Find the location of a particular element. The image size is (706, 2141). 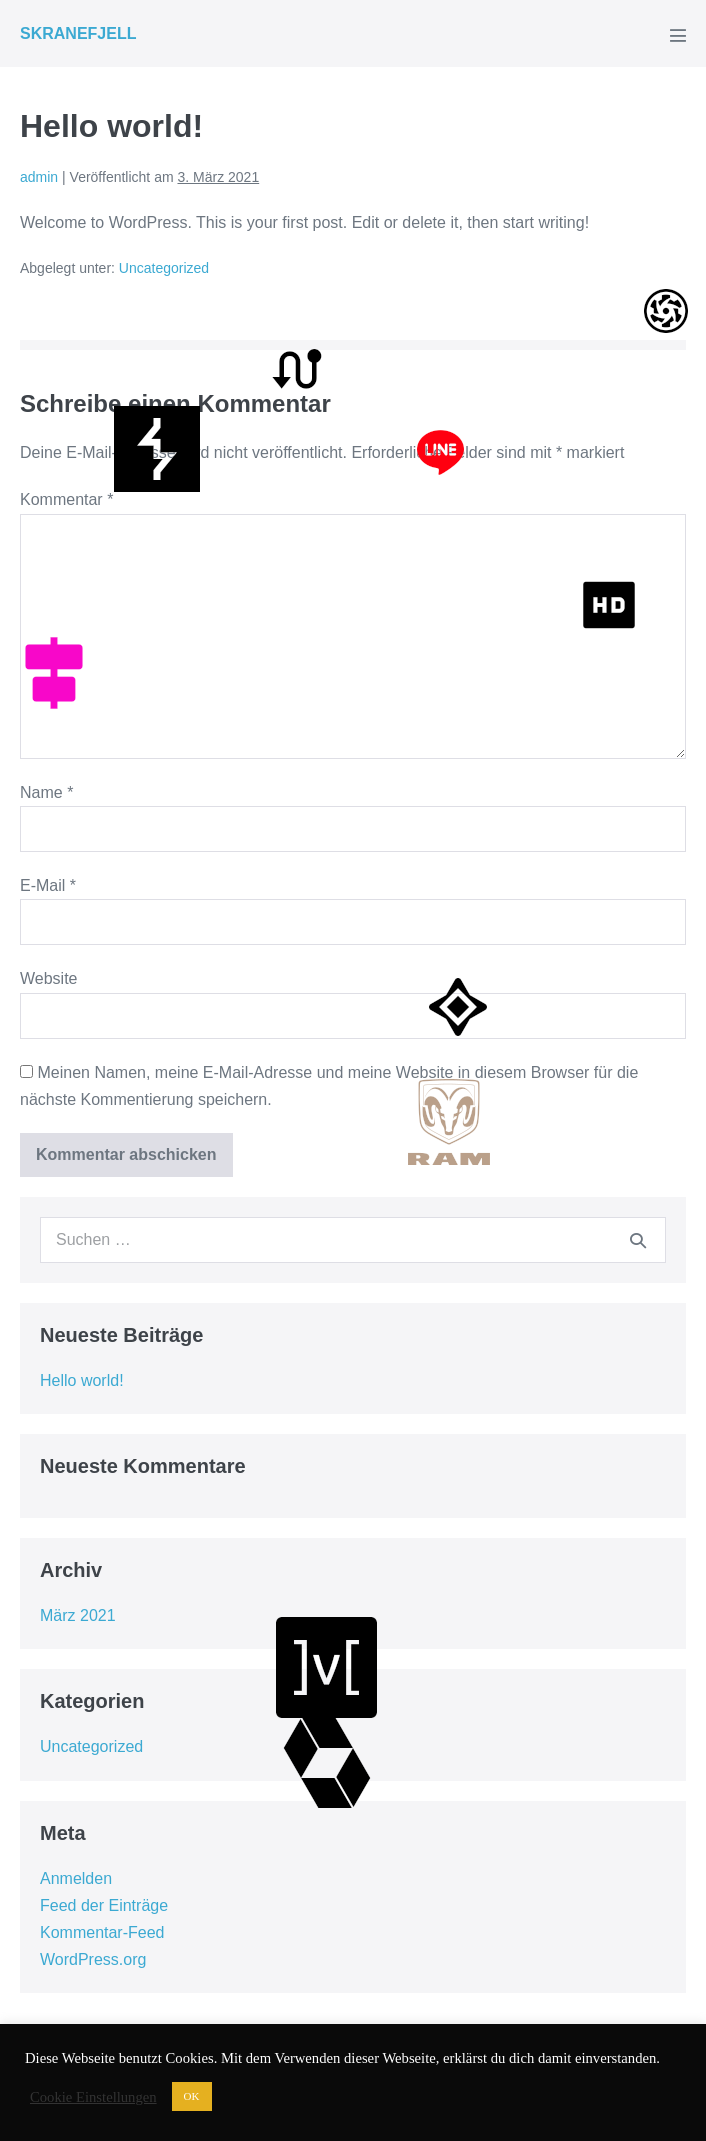

hibernate framework logo is located at coordinates (327, 1763).